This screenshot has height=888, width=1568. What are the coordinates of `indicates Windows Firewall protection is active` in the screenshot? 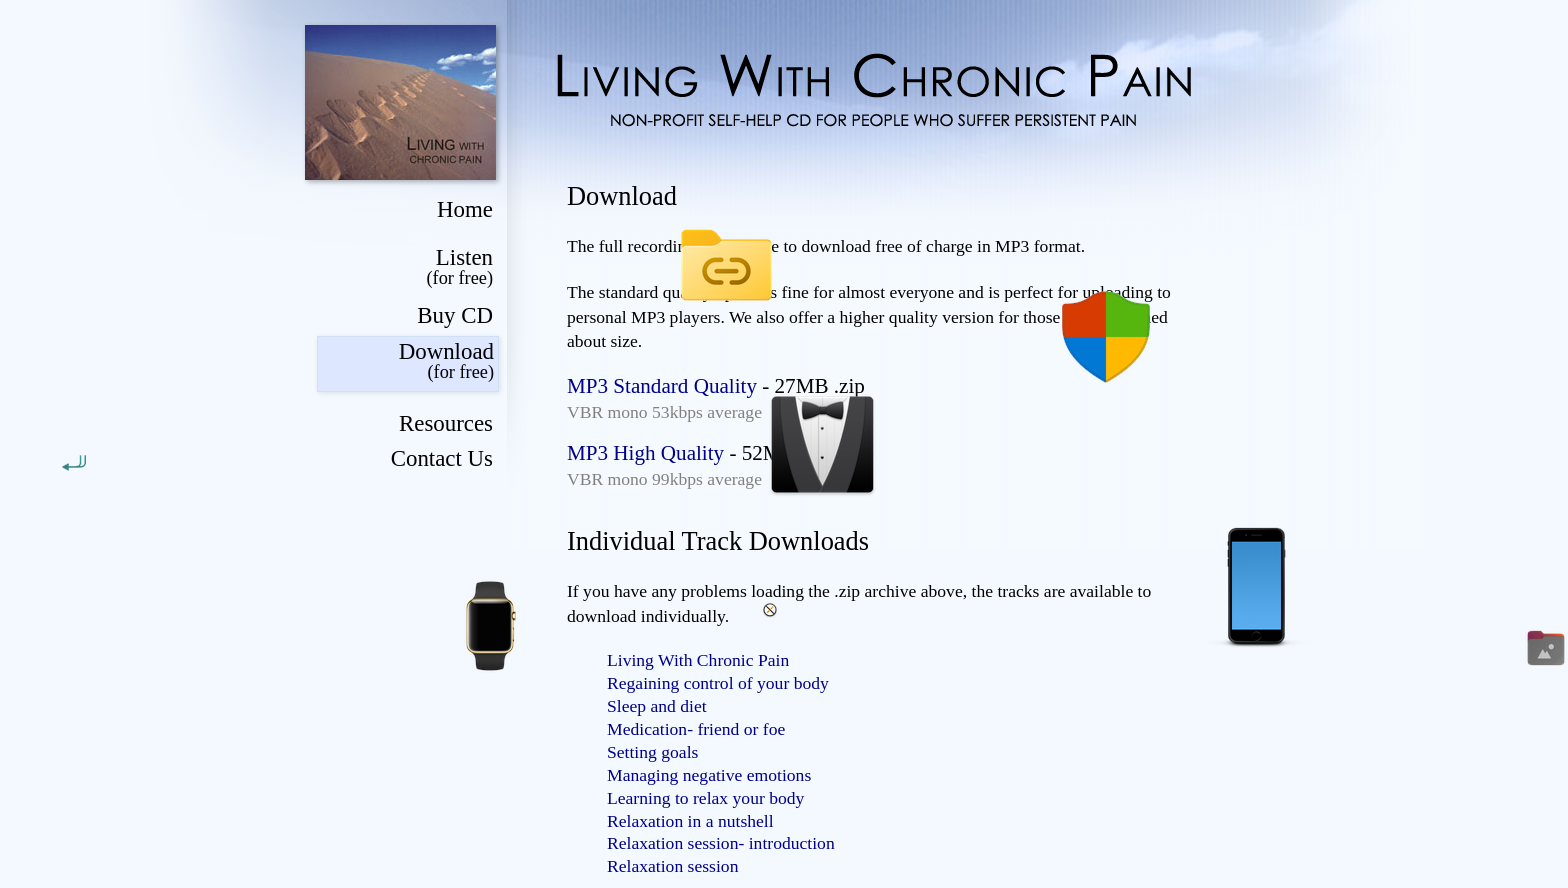 It's located at (1106, 337).